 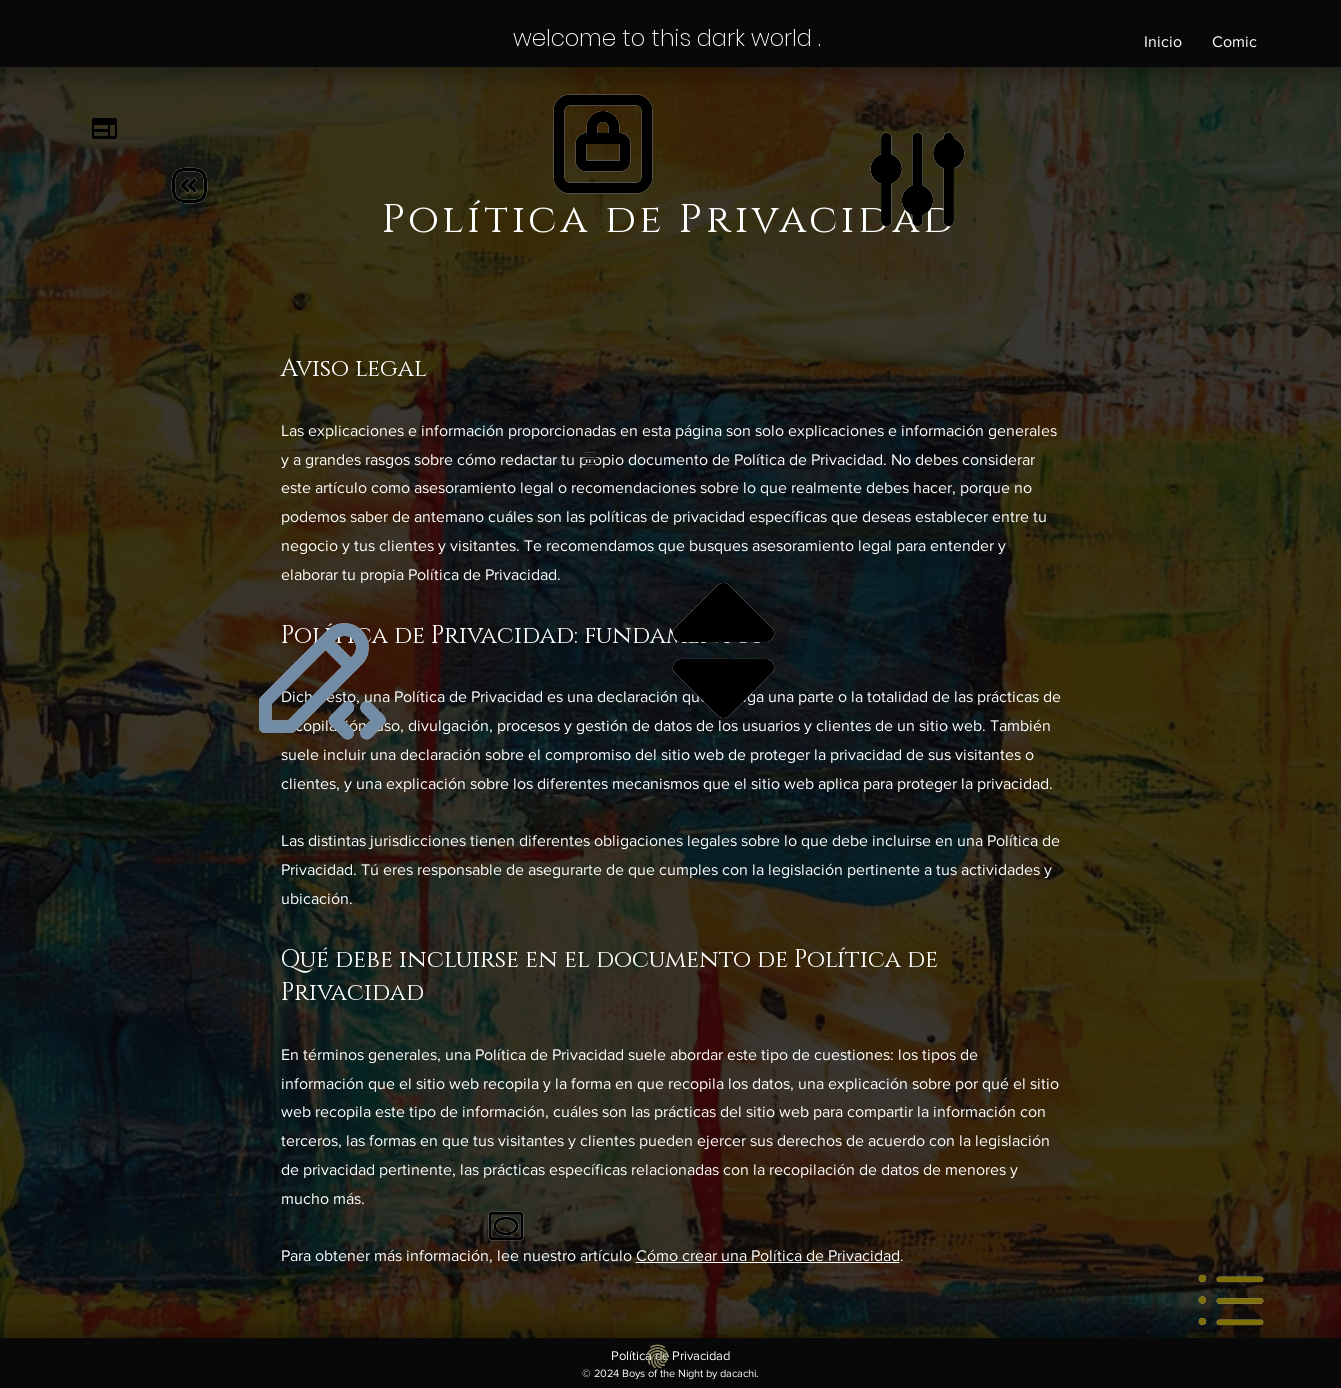 I want to click on access security or privacy settings, so click(x=603, y=144).